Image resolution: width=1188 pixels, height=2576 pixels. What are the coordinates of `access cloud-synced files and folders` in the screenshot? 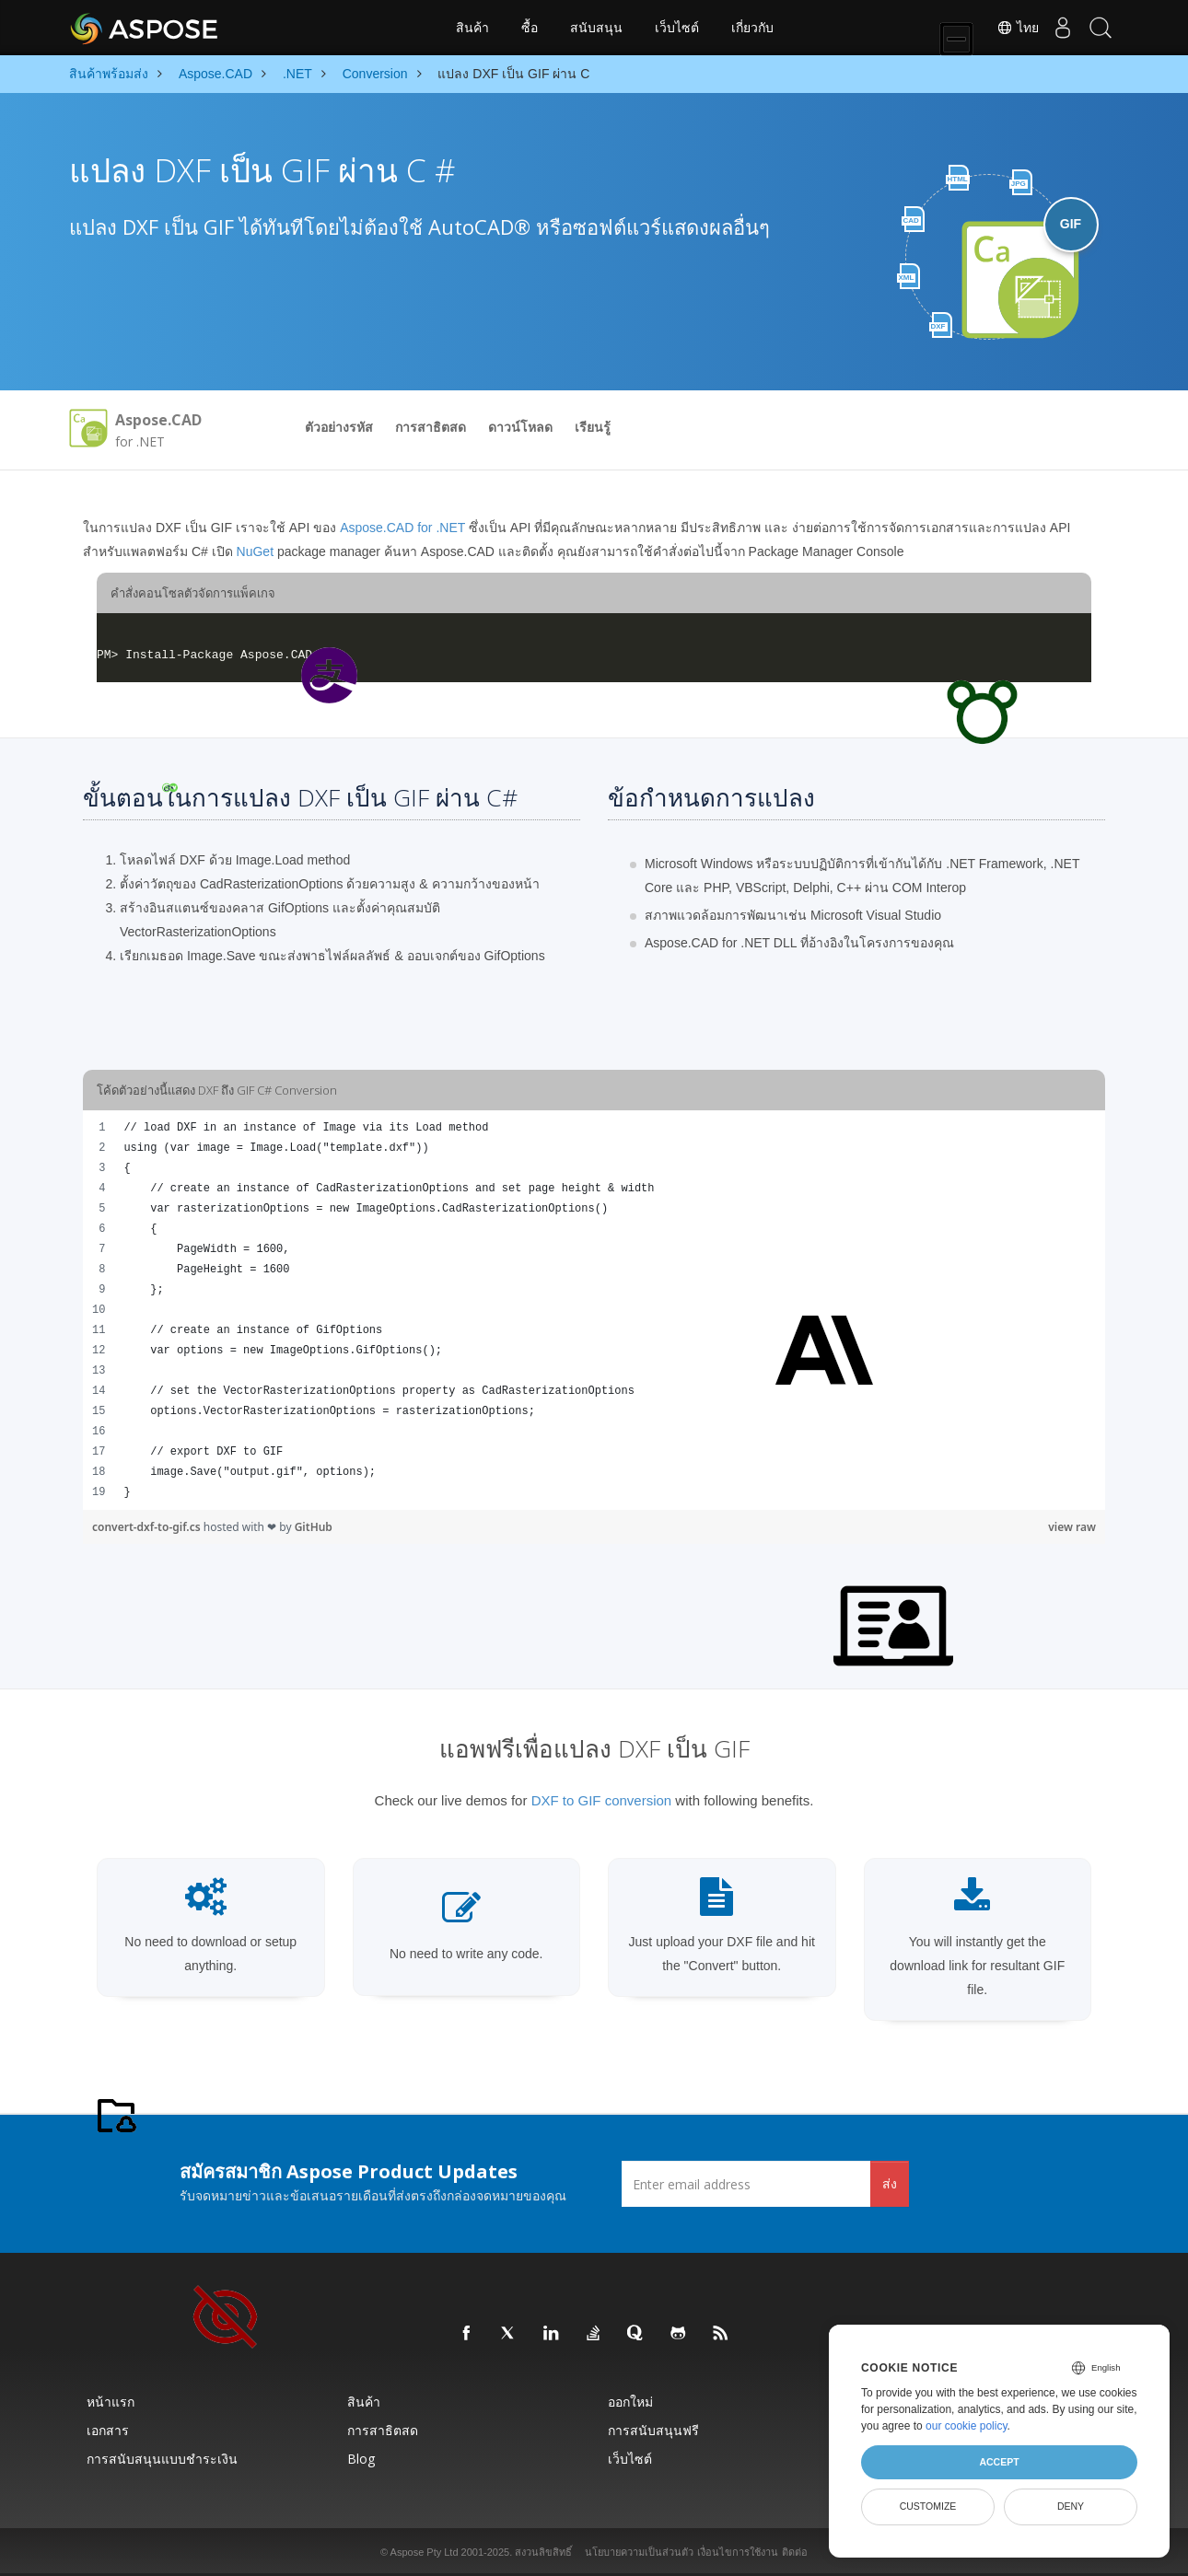 It's located at (116, 2116).